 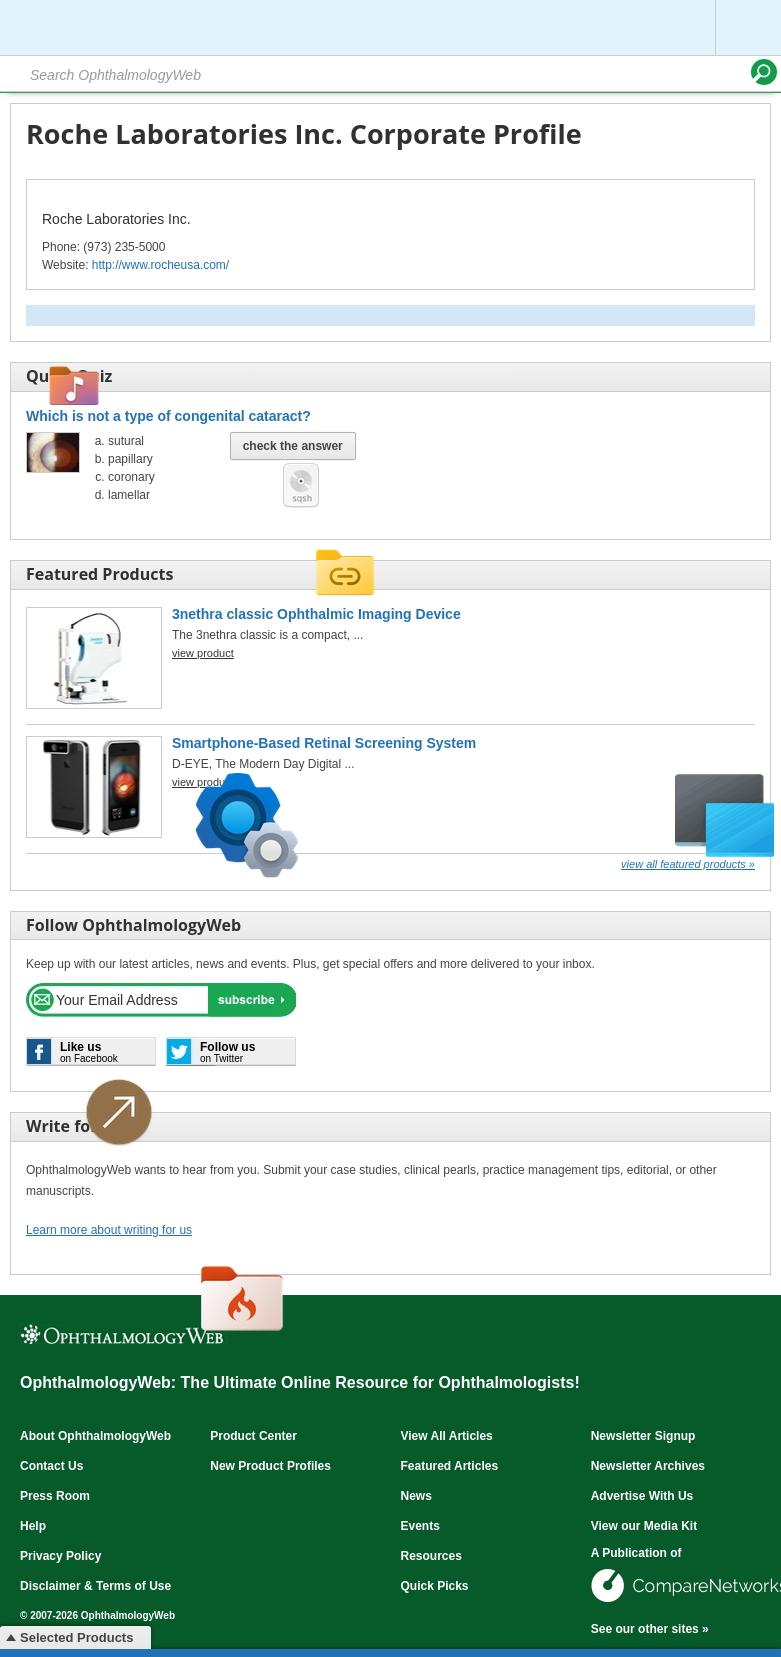 What do you see at coordinates (301, 485) in the screenshot?
I see `a squashfs compressed filesystem archive file` at bounding box center [301, 485].